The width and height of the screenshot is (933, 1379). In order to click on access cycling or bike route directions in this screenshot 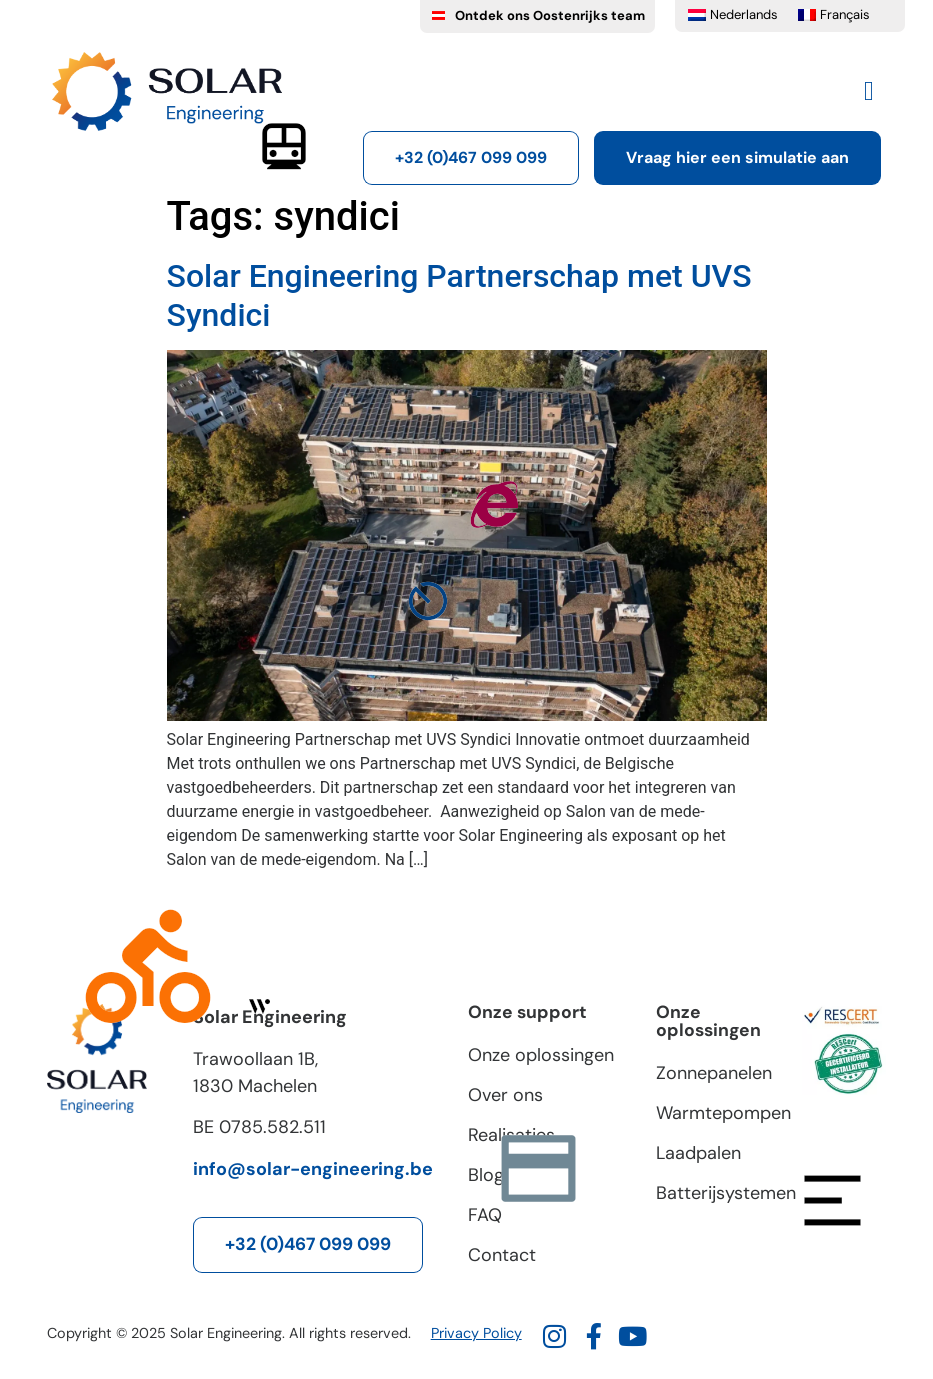, I will do `click(148, 972)`.